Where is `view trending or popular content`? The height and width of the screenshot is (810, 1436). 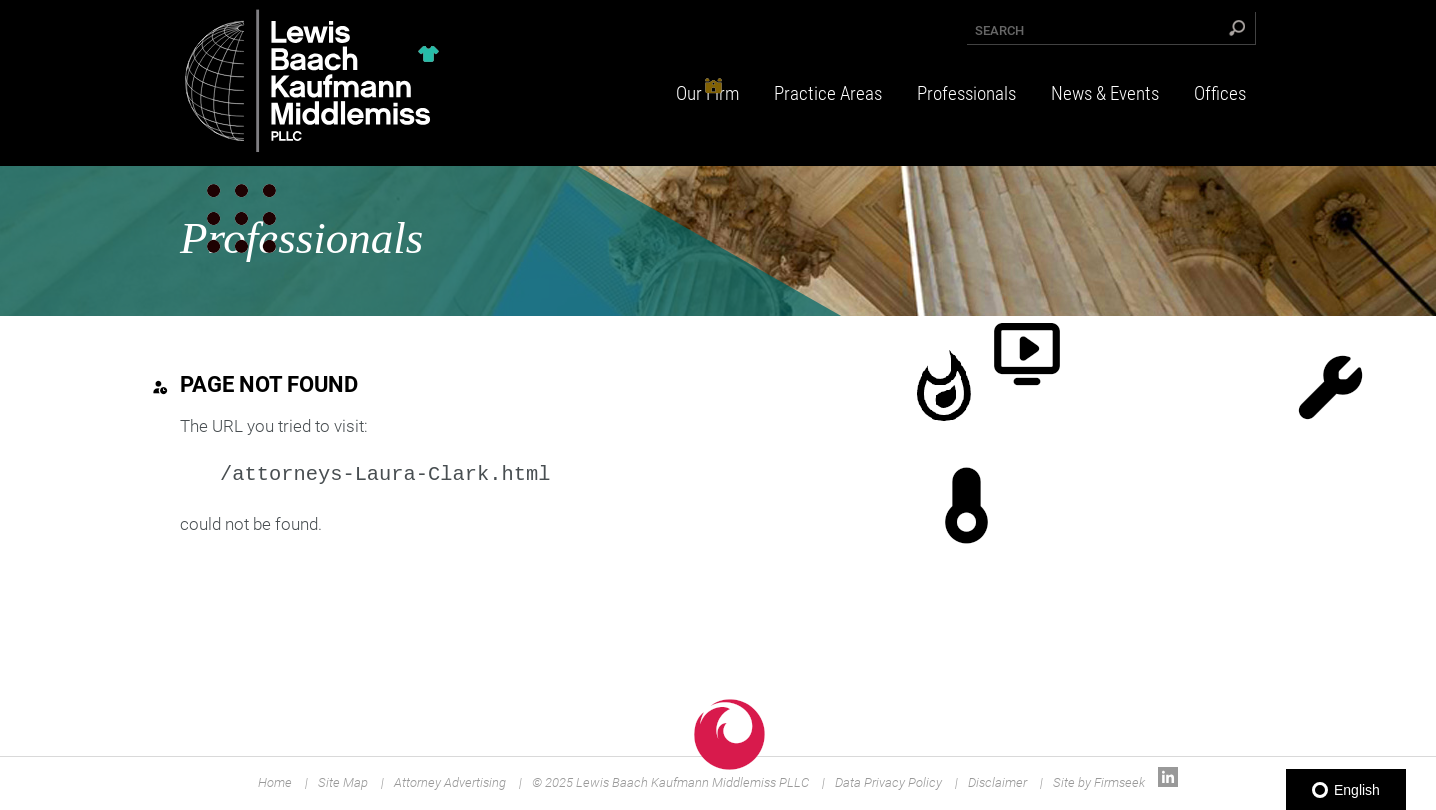
view trending or popular content is located at coordinates (944, 388).